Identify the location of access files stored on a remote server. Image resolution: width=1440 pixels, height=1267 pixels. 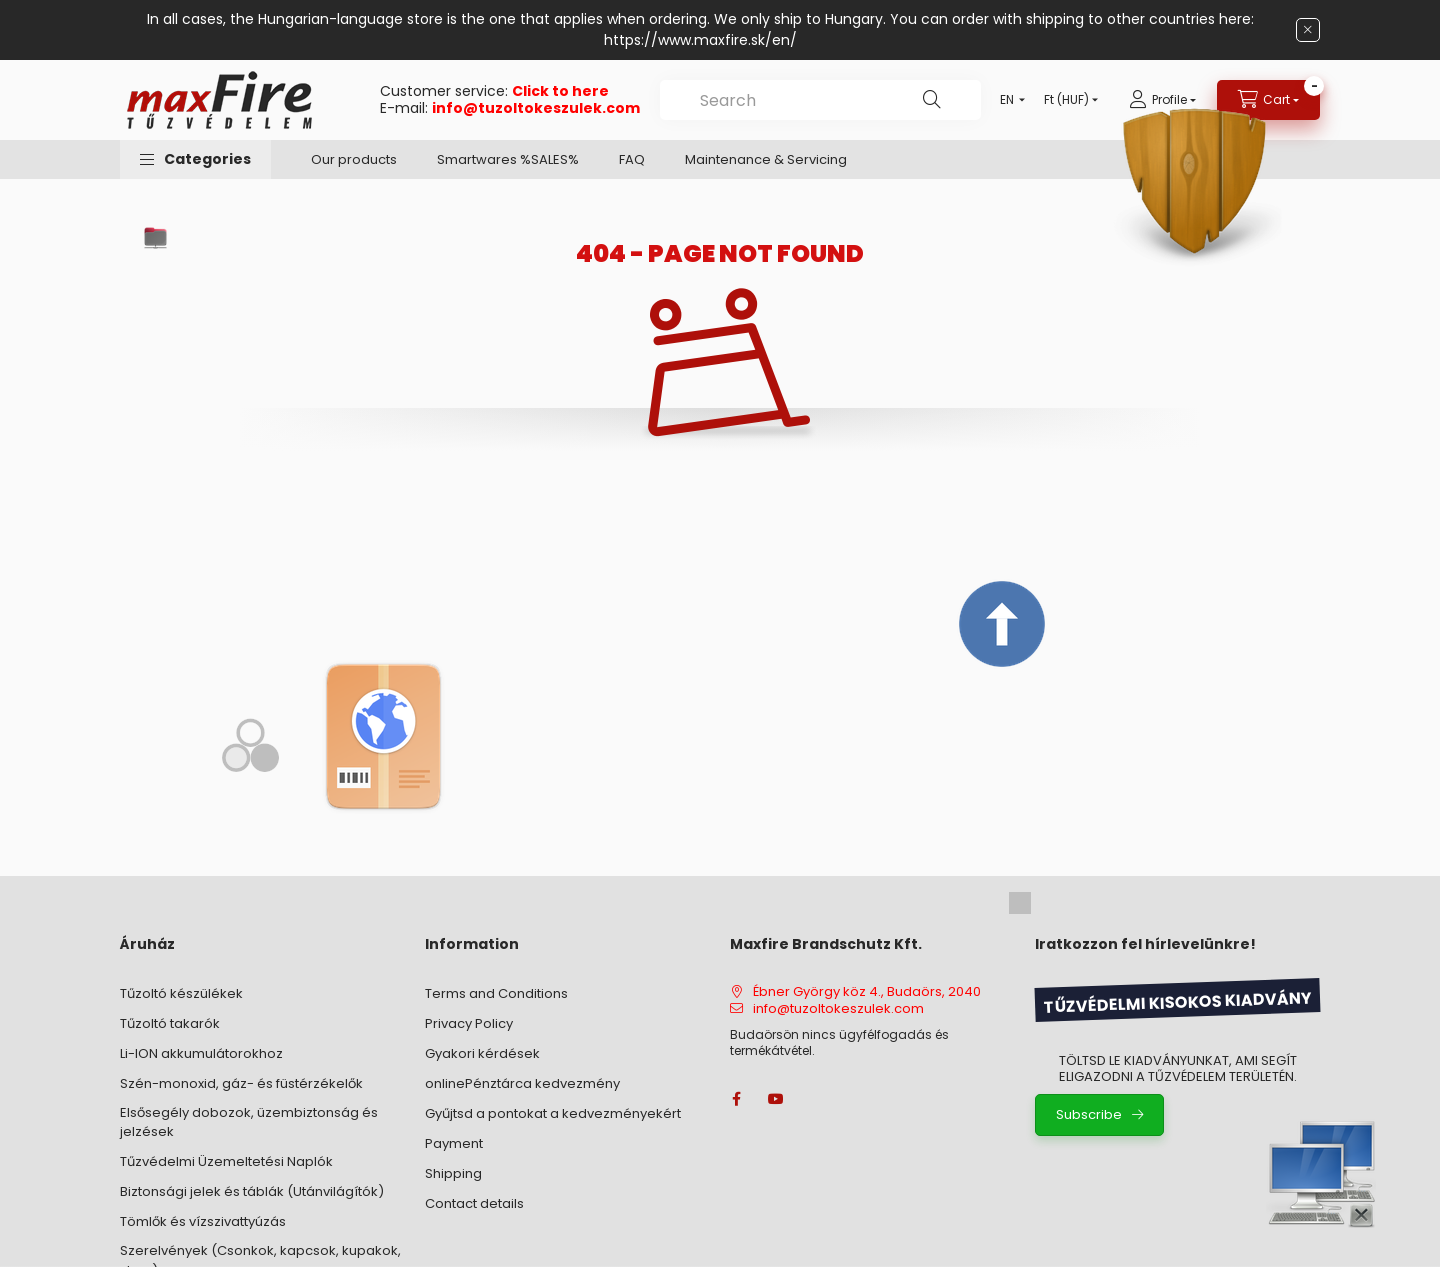
(155, 237).